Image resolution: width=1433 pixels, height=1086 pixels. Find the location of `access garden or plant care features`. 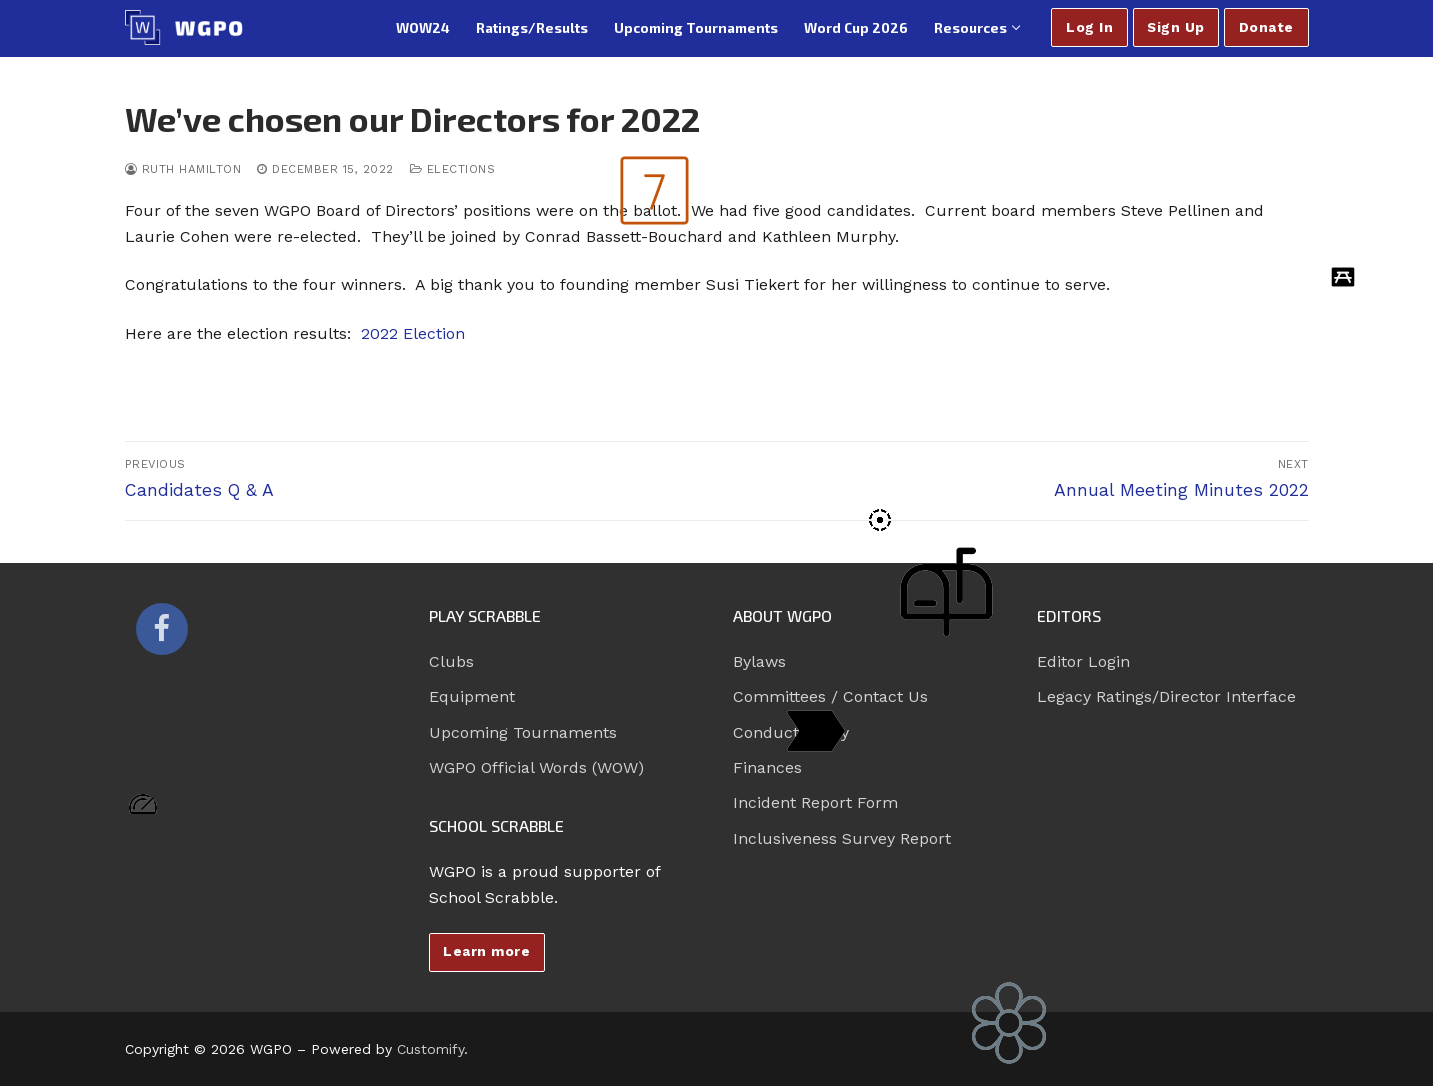

access garden or plant care features is located at coordinates (1009, 1023).